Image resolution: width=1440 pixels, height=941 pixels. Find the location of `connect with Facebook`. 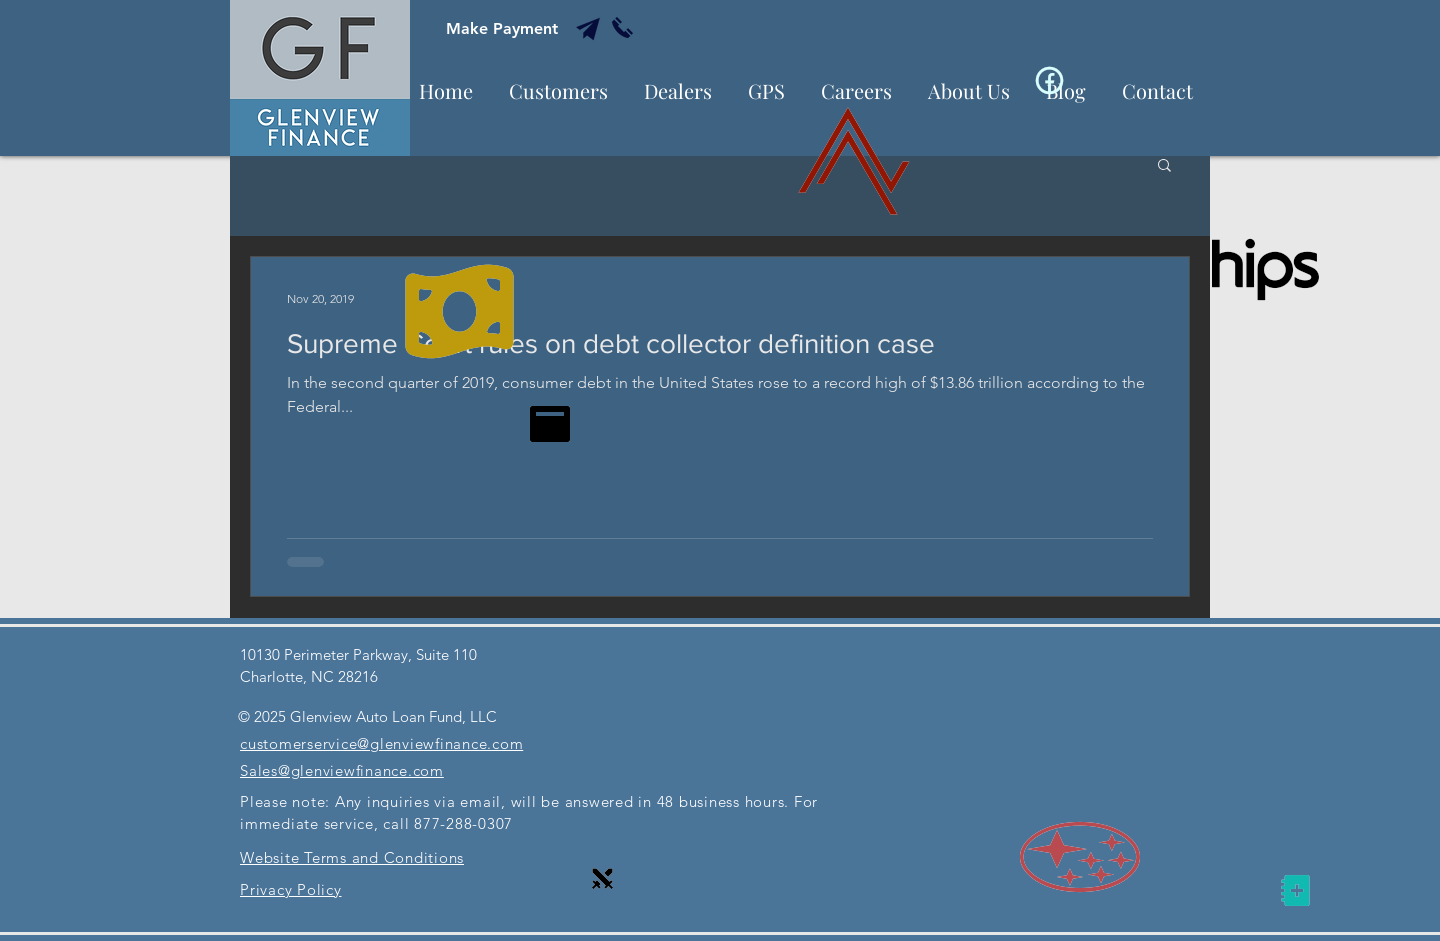

connect with Facebook is located at coordinates (1049, 80).